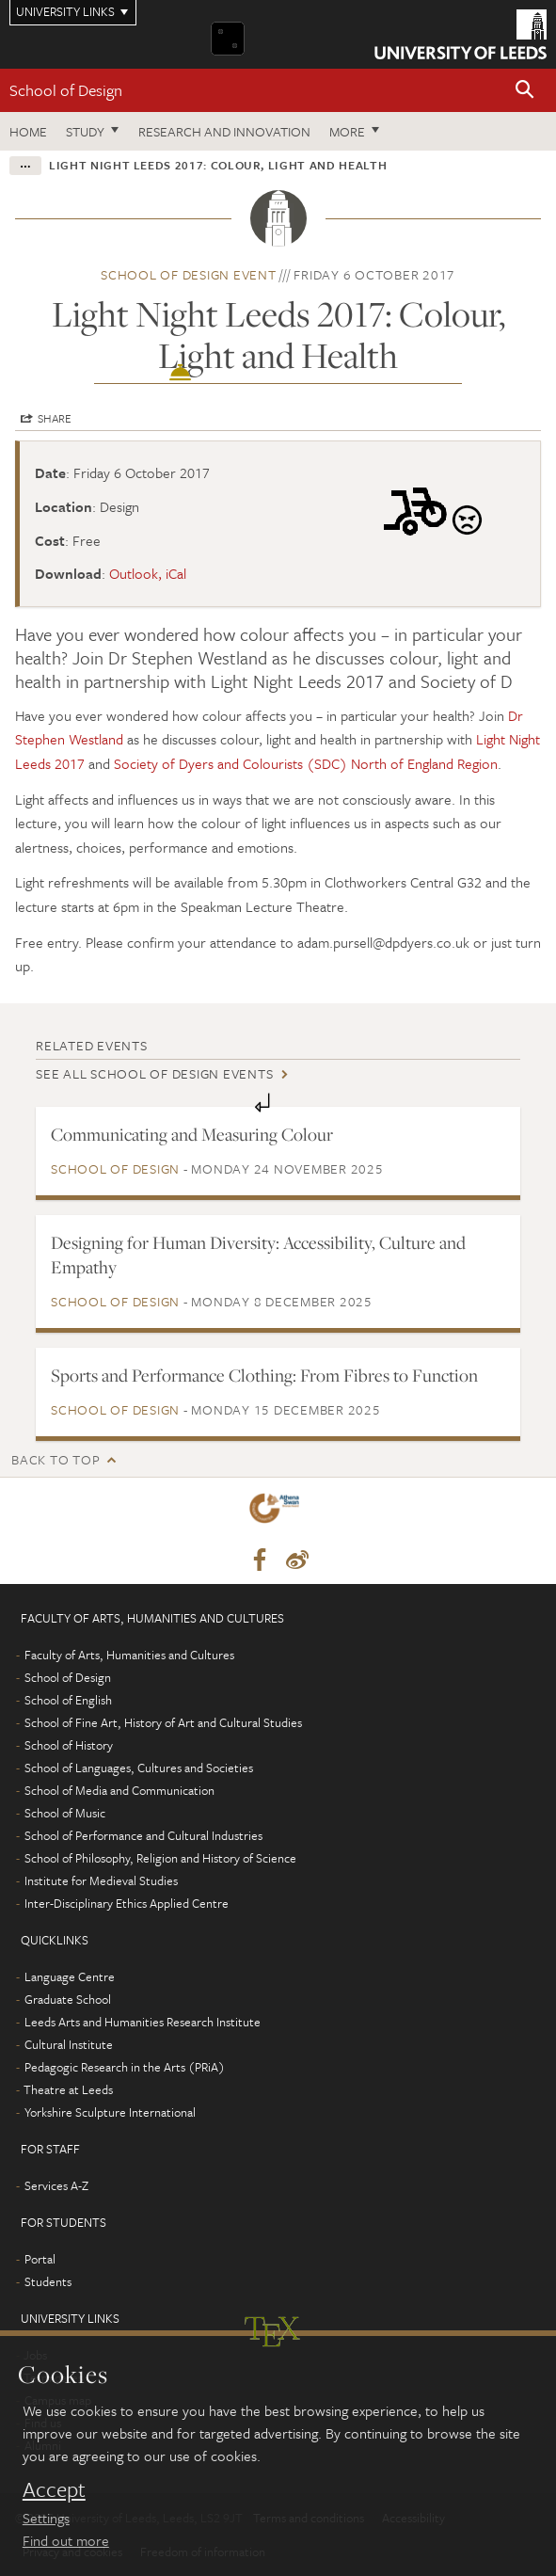  What do you see at coordinates (180, 372) in the screenshot?
I see `request concierge or front desk assistance` at bounding box center [180, 372].